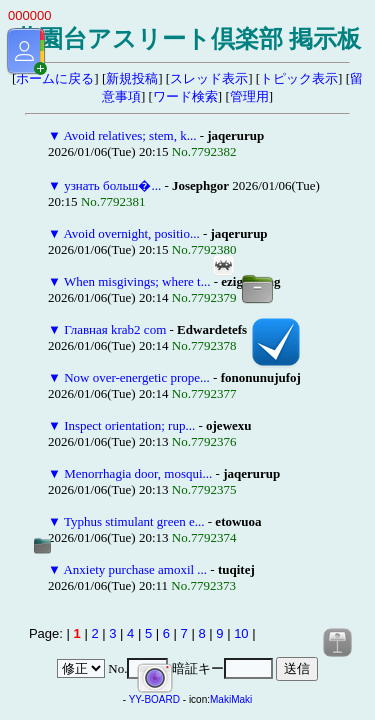 The width and height of the screenshot is (375, 720). What do you see at coordinates (257, 288) in the screenshot?
I see `open file manager application` at bounding box center [257, 288].